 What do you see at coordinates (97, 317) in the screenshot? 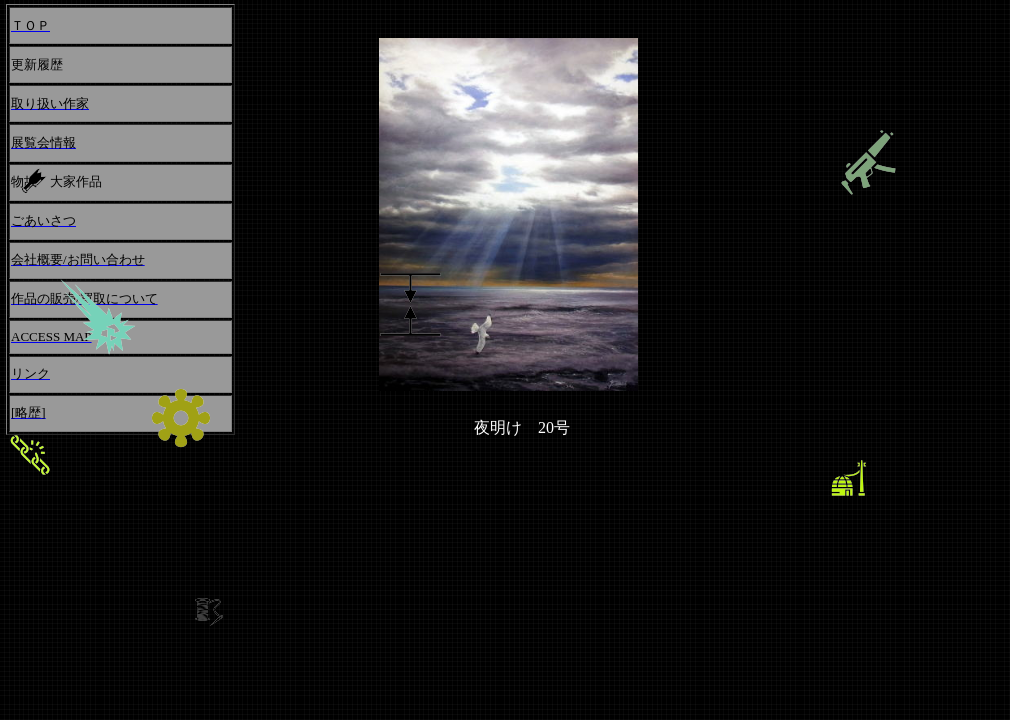
I see `indicates a meteor shower or cosmic event in-game` at bounding box center [97, 317].